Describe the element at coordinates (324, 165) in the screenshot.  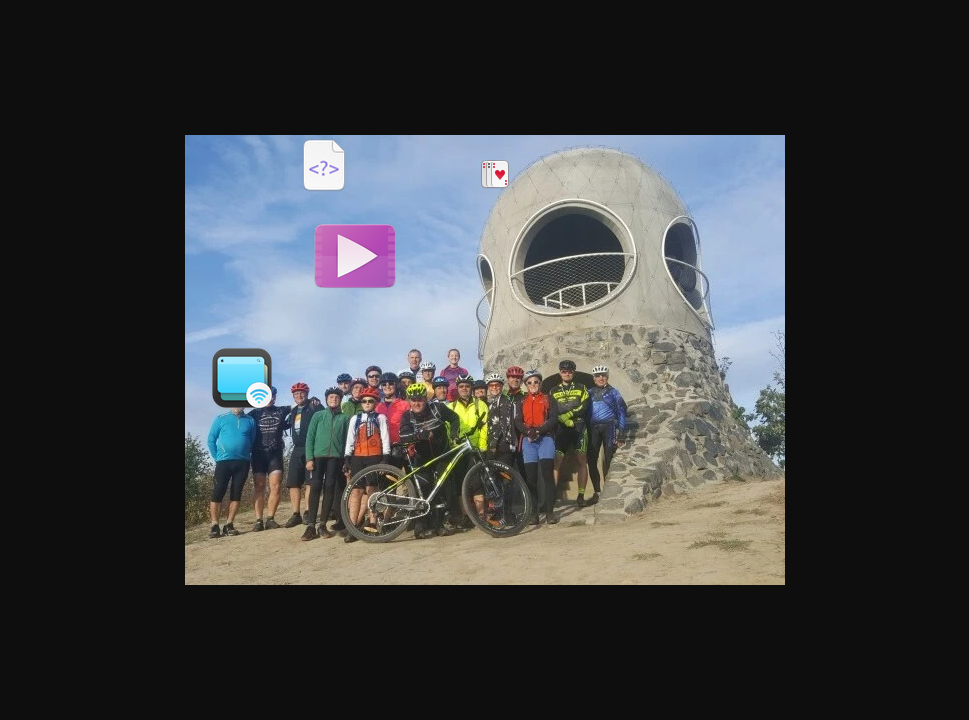
I see `a PHP source code file` at that location.